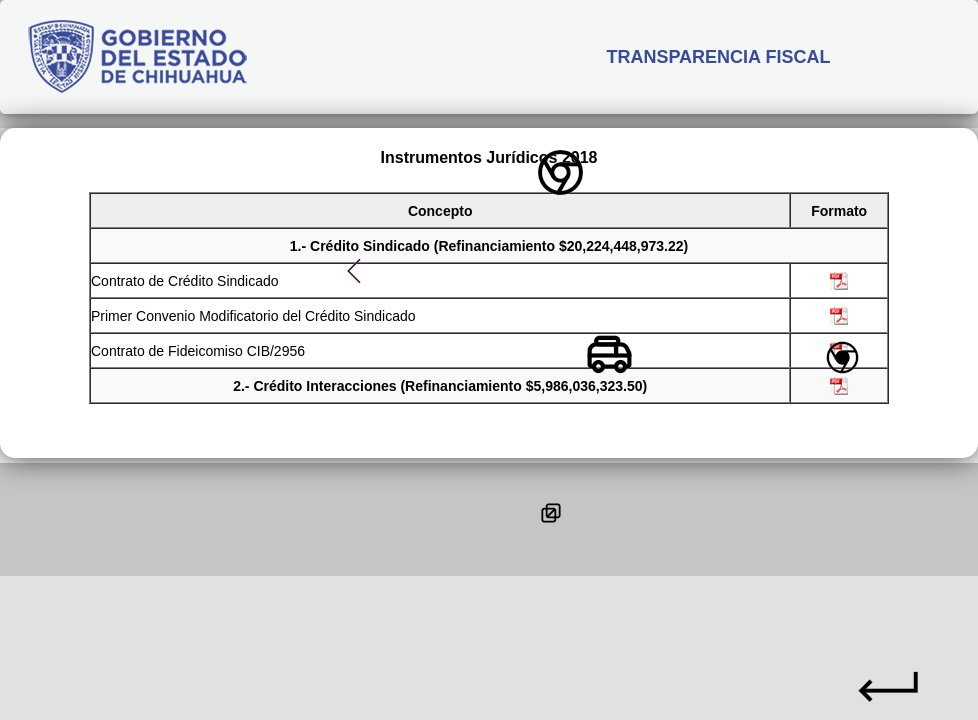  What do you see at coordinates (551, 513) in the screenshot?
I see `view overlapping or intersecting layers` at bounding box center [551, 513].